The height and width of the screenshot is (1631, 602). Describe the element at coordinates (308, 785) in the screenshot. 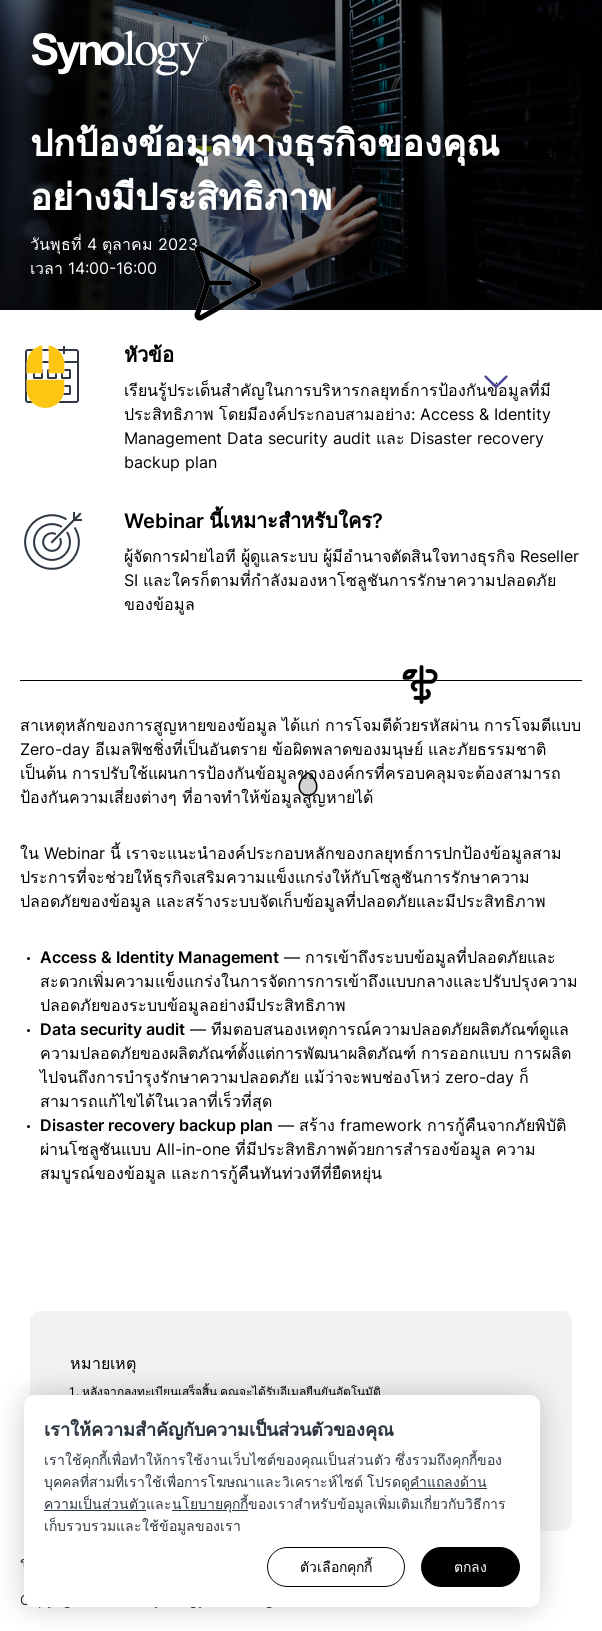

I see `indicates water or liquid-related feature` at that location.